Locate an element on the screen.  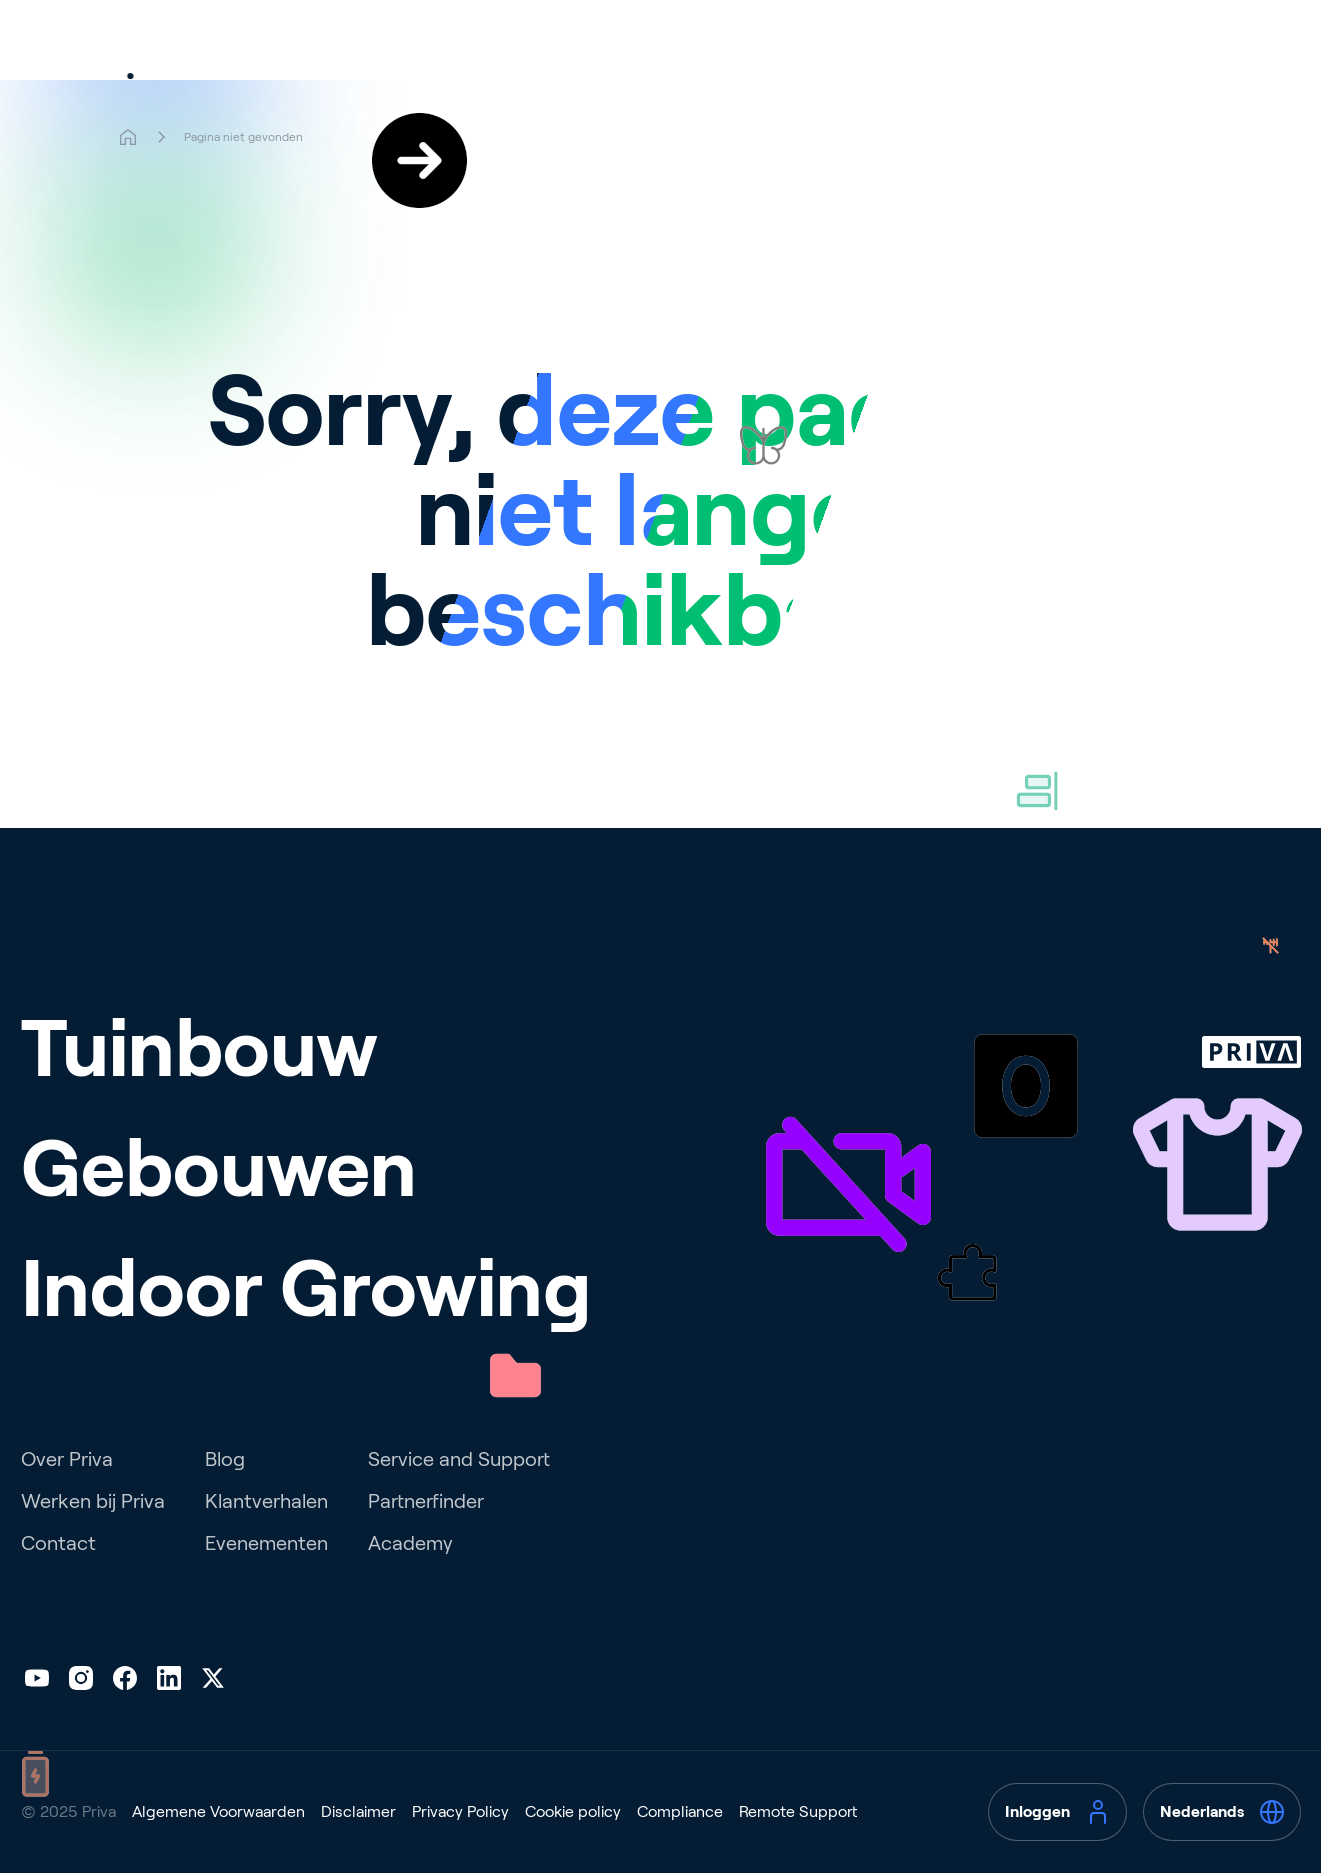
indicates no signal or connection unavailable is located at coordinates (1270, 945).